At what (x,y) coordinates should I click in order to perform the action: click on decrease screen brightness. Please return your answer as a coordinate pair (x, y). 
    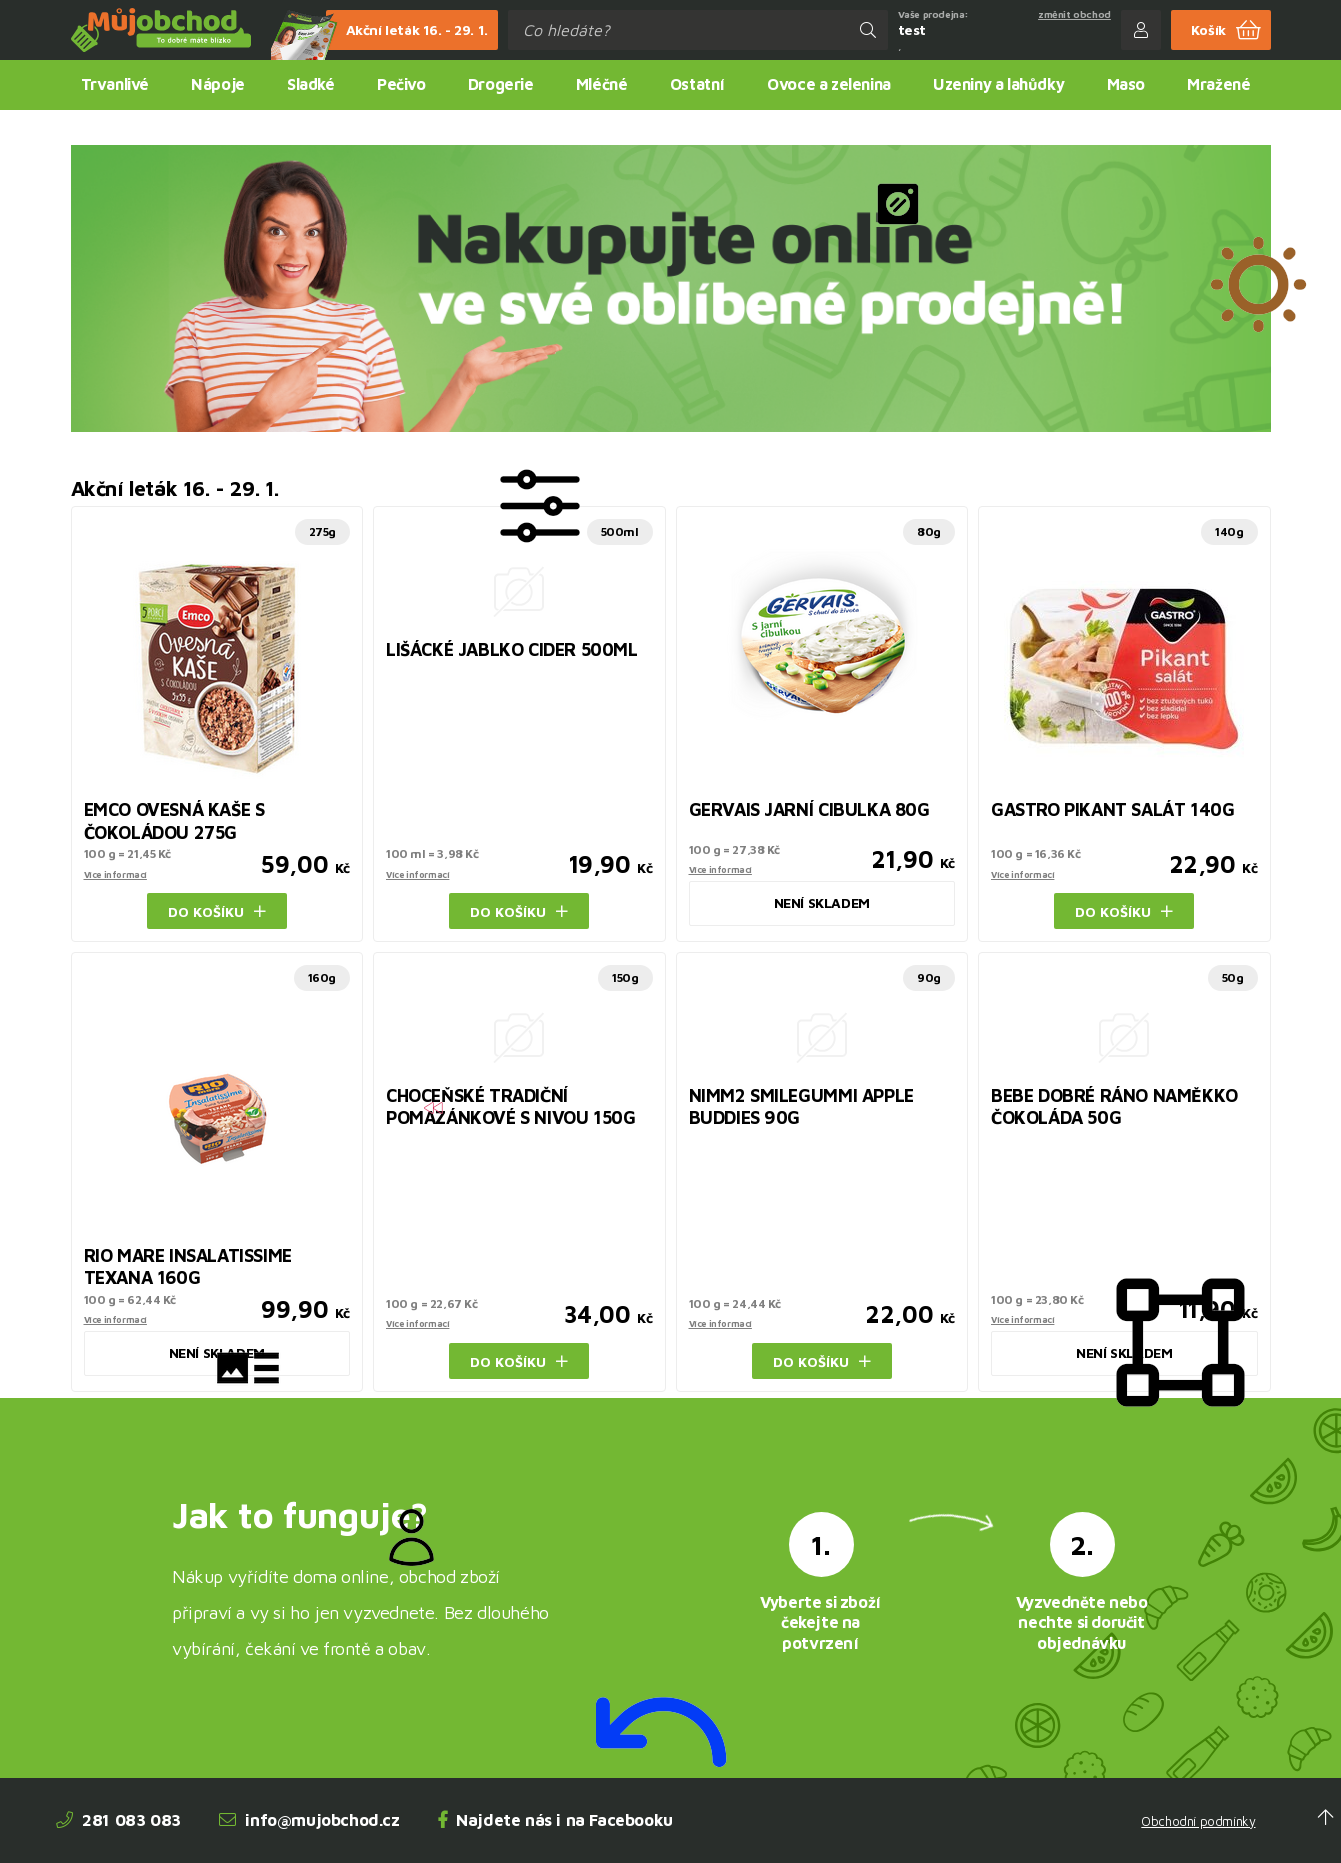
    Looking at the image, I should click on (1258, 284).